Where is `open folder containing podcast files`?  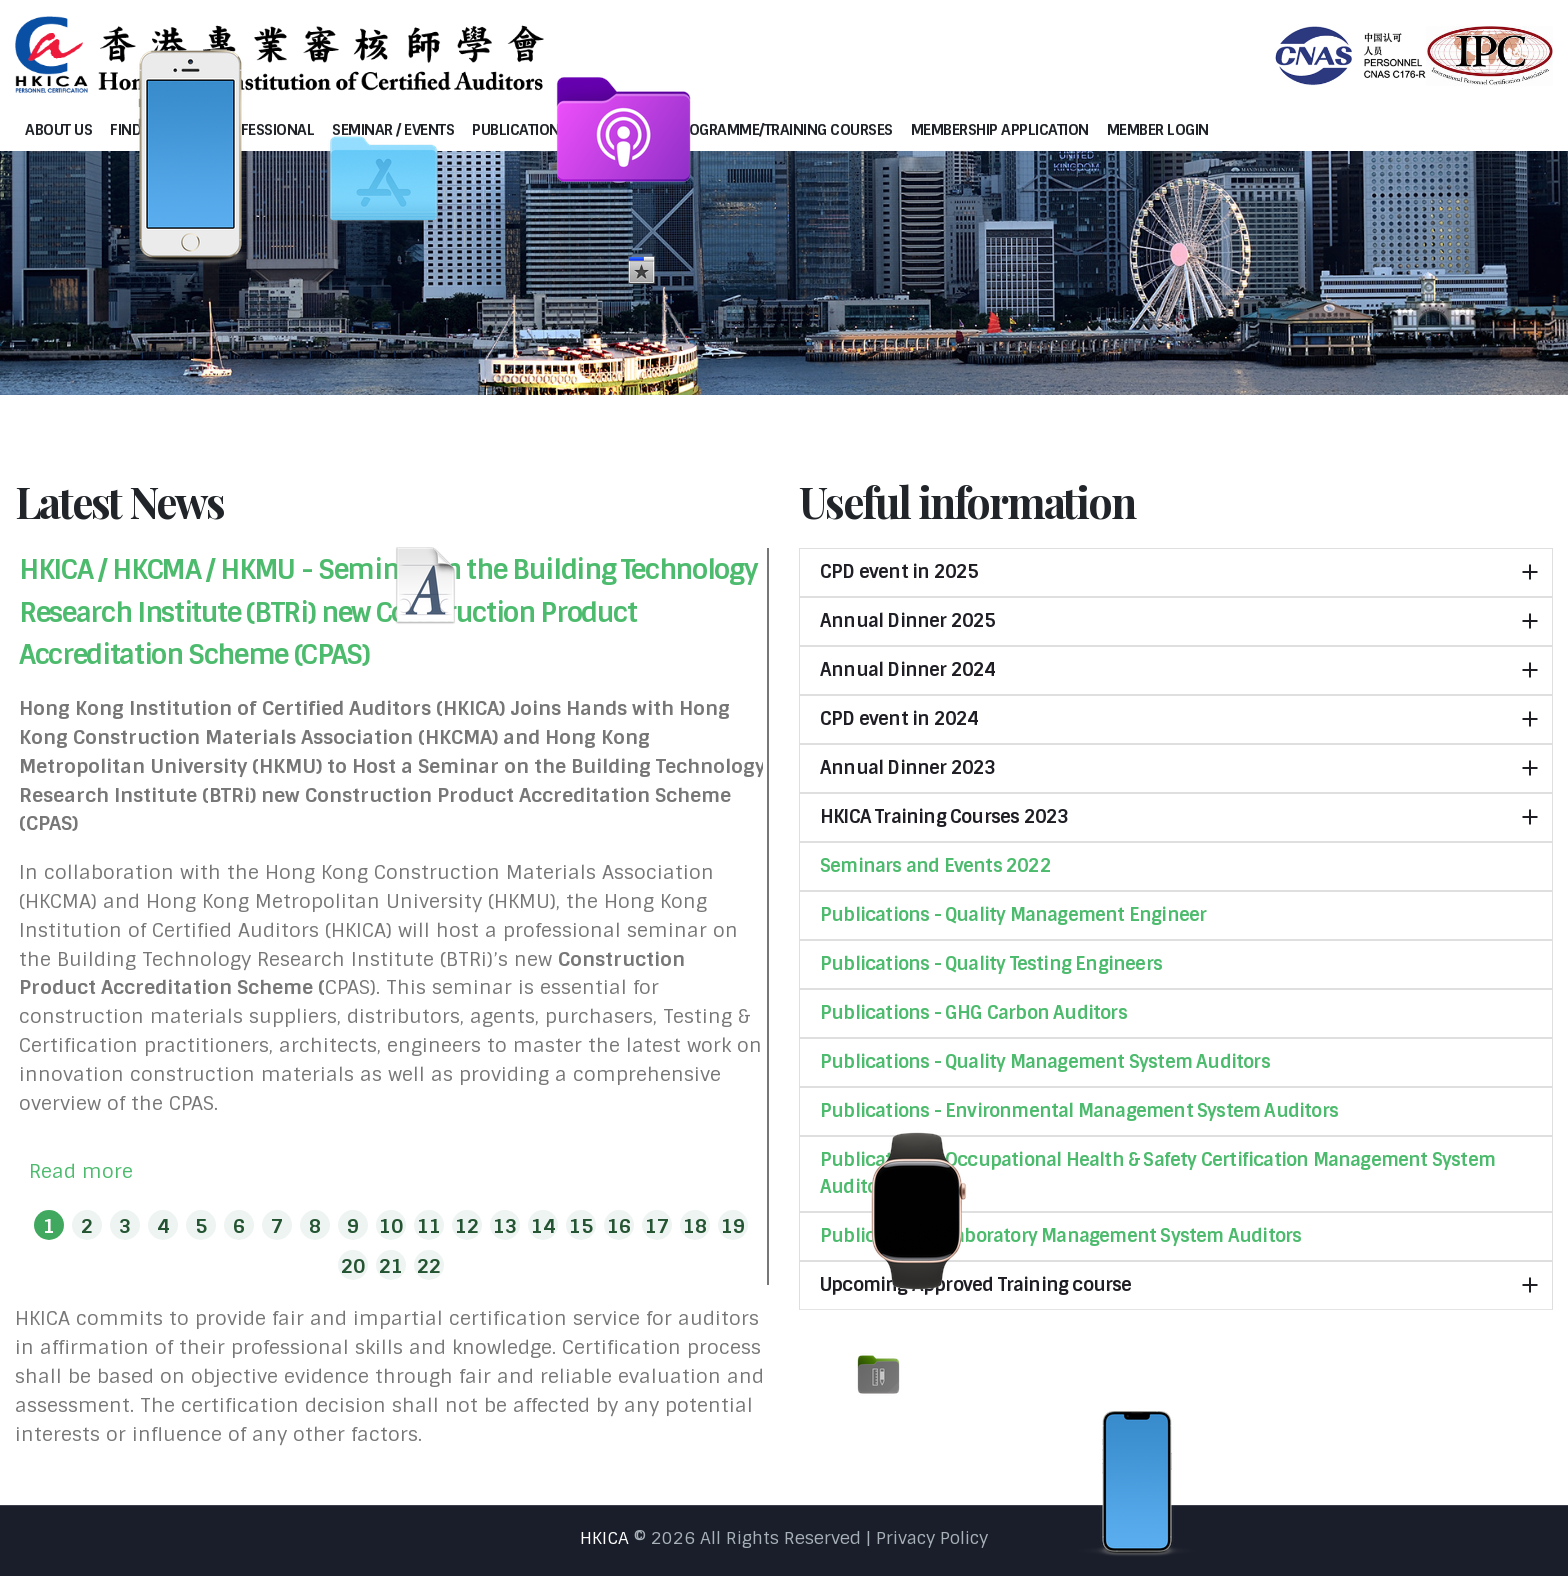
open folder containing podcast files is located at coordinates (623, 133).